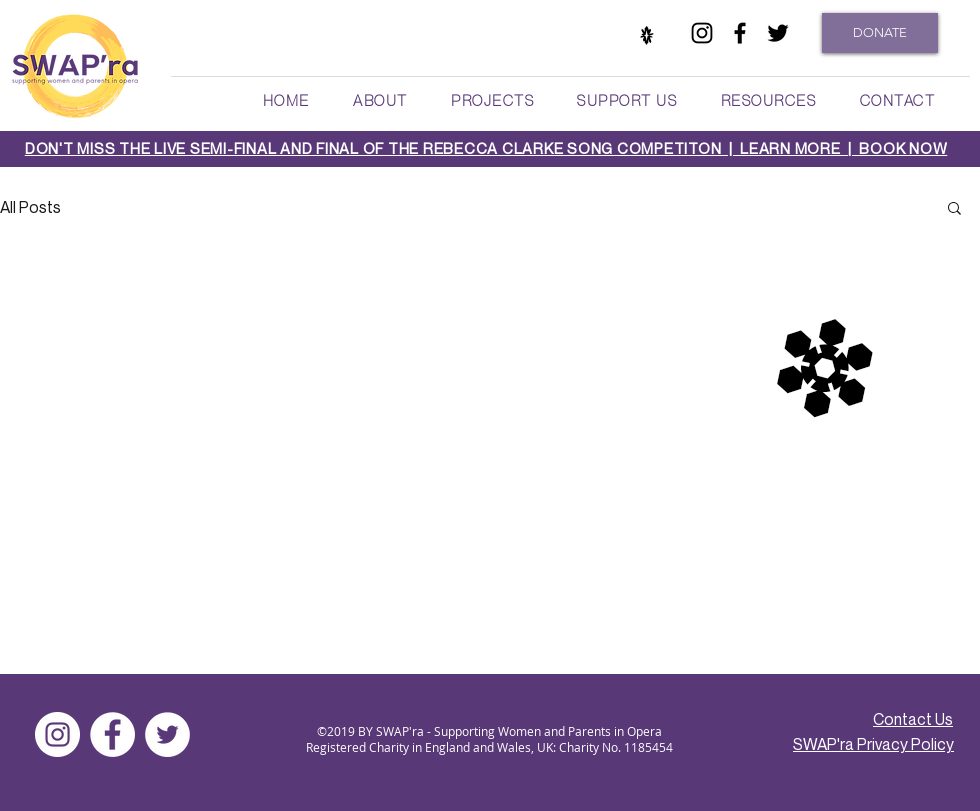  Describe the element at coordinates (646, 35) in the screenshot. I see `collect or view crystals/gems in inventory` at that location.